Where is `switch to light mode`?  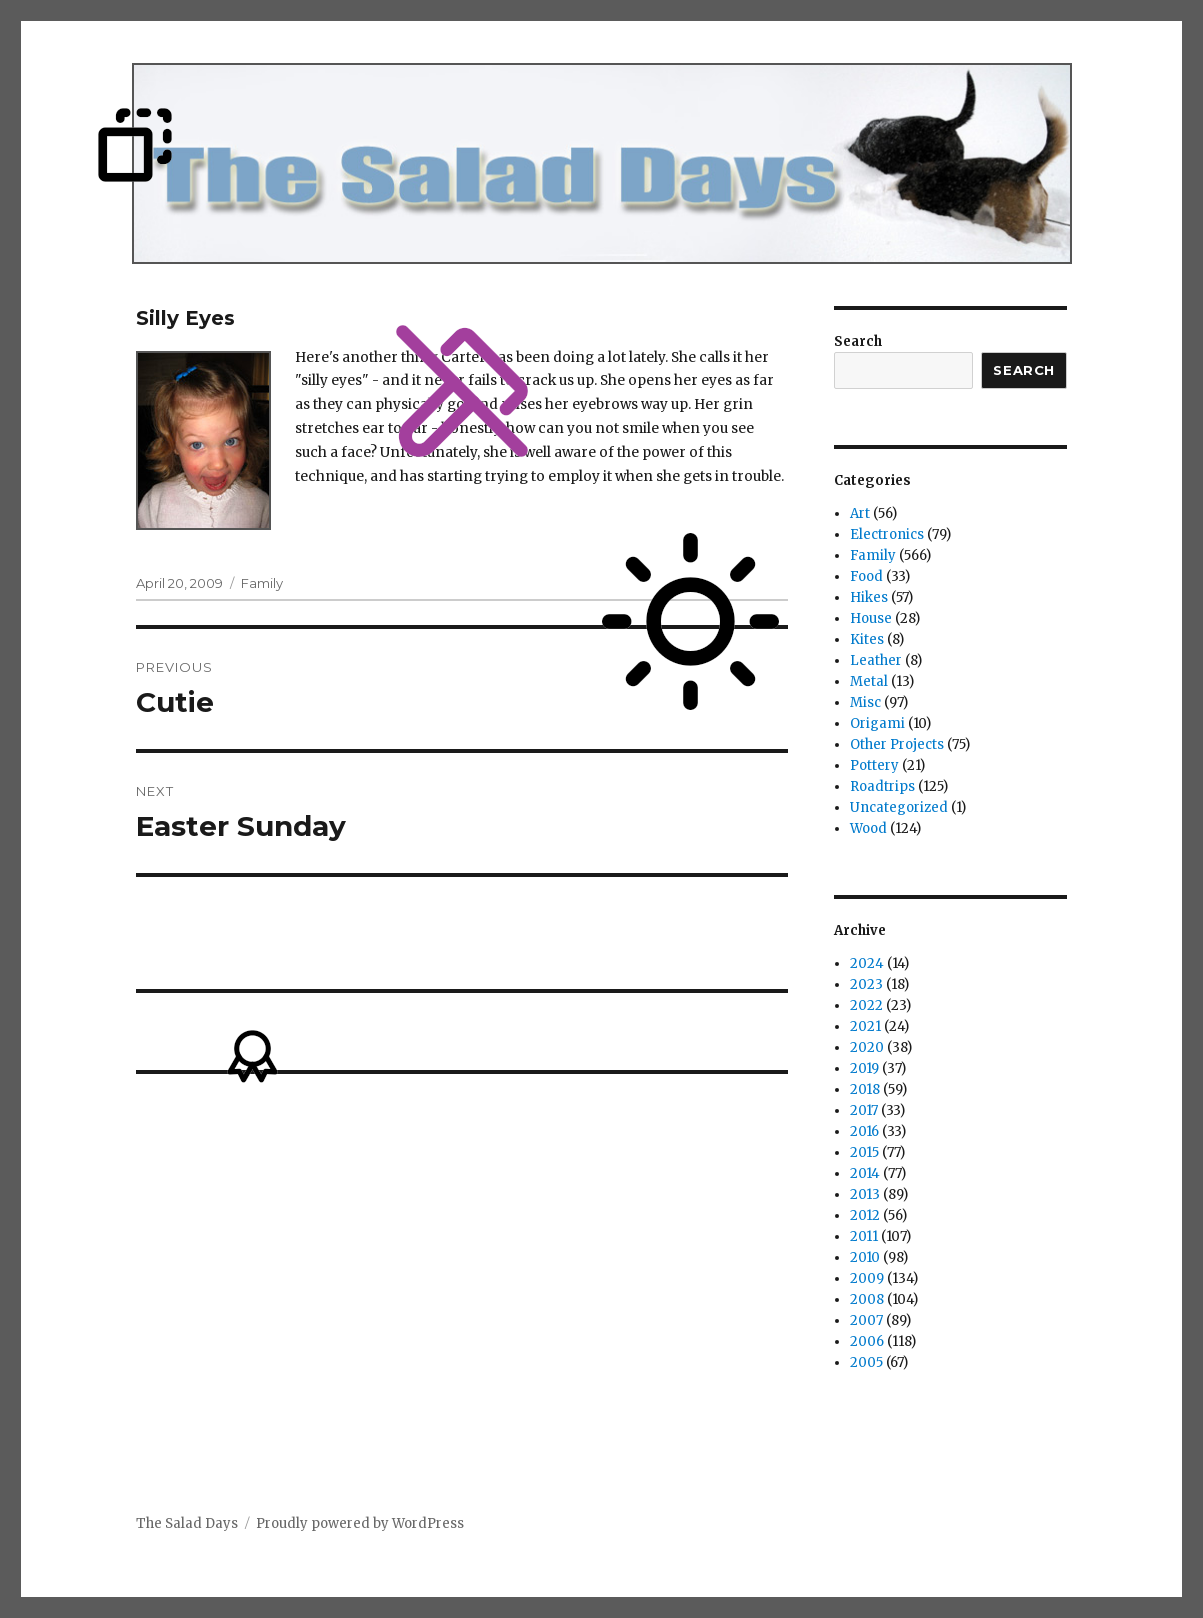
switch to light mode is located at coordinates (690, 621).